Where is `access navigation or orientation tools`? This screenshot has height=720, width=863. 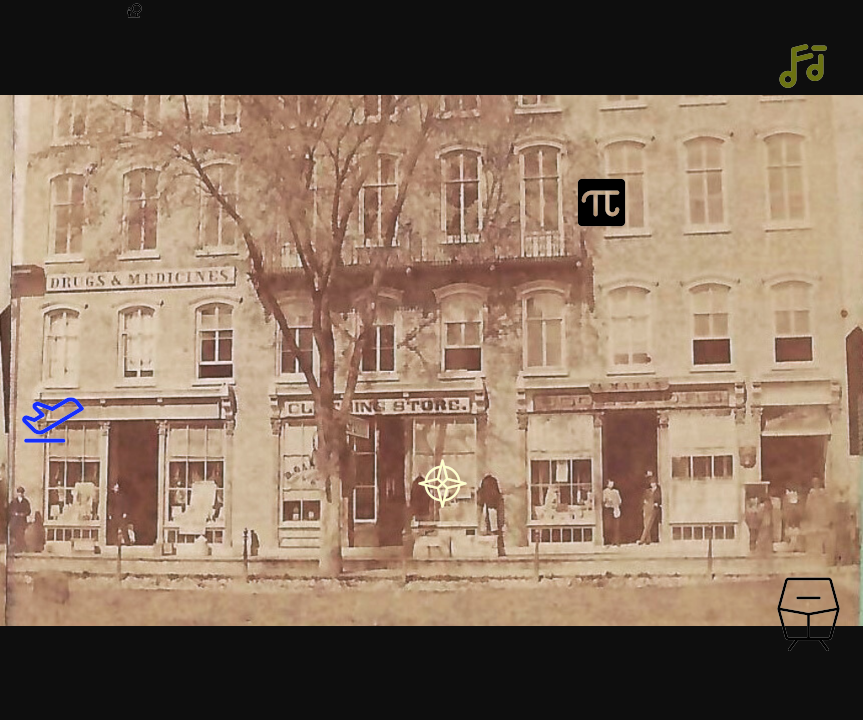
access navigation or orientation tools is located at coordinates (442, 483).